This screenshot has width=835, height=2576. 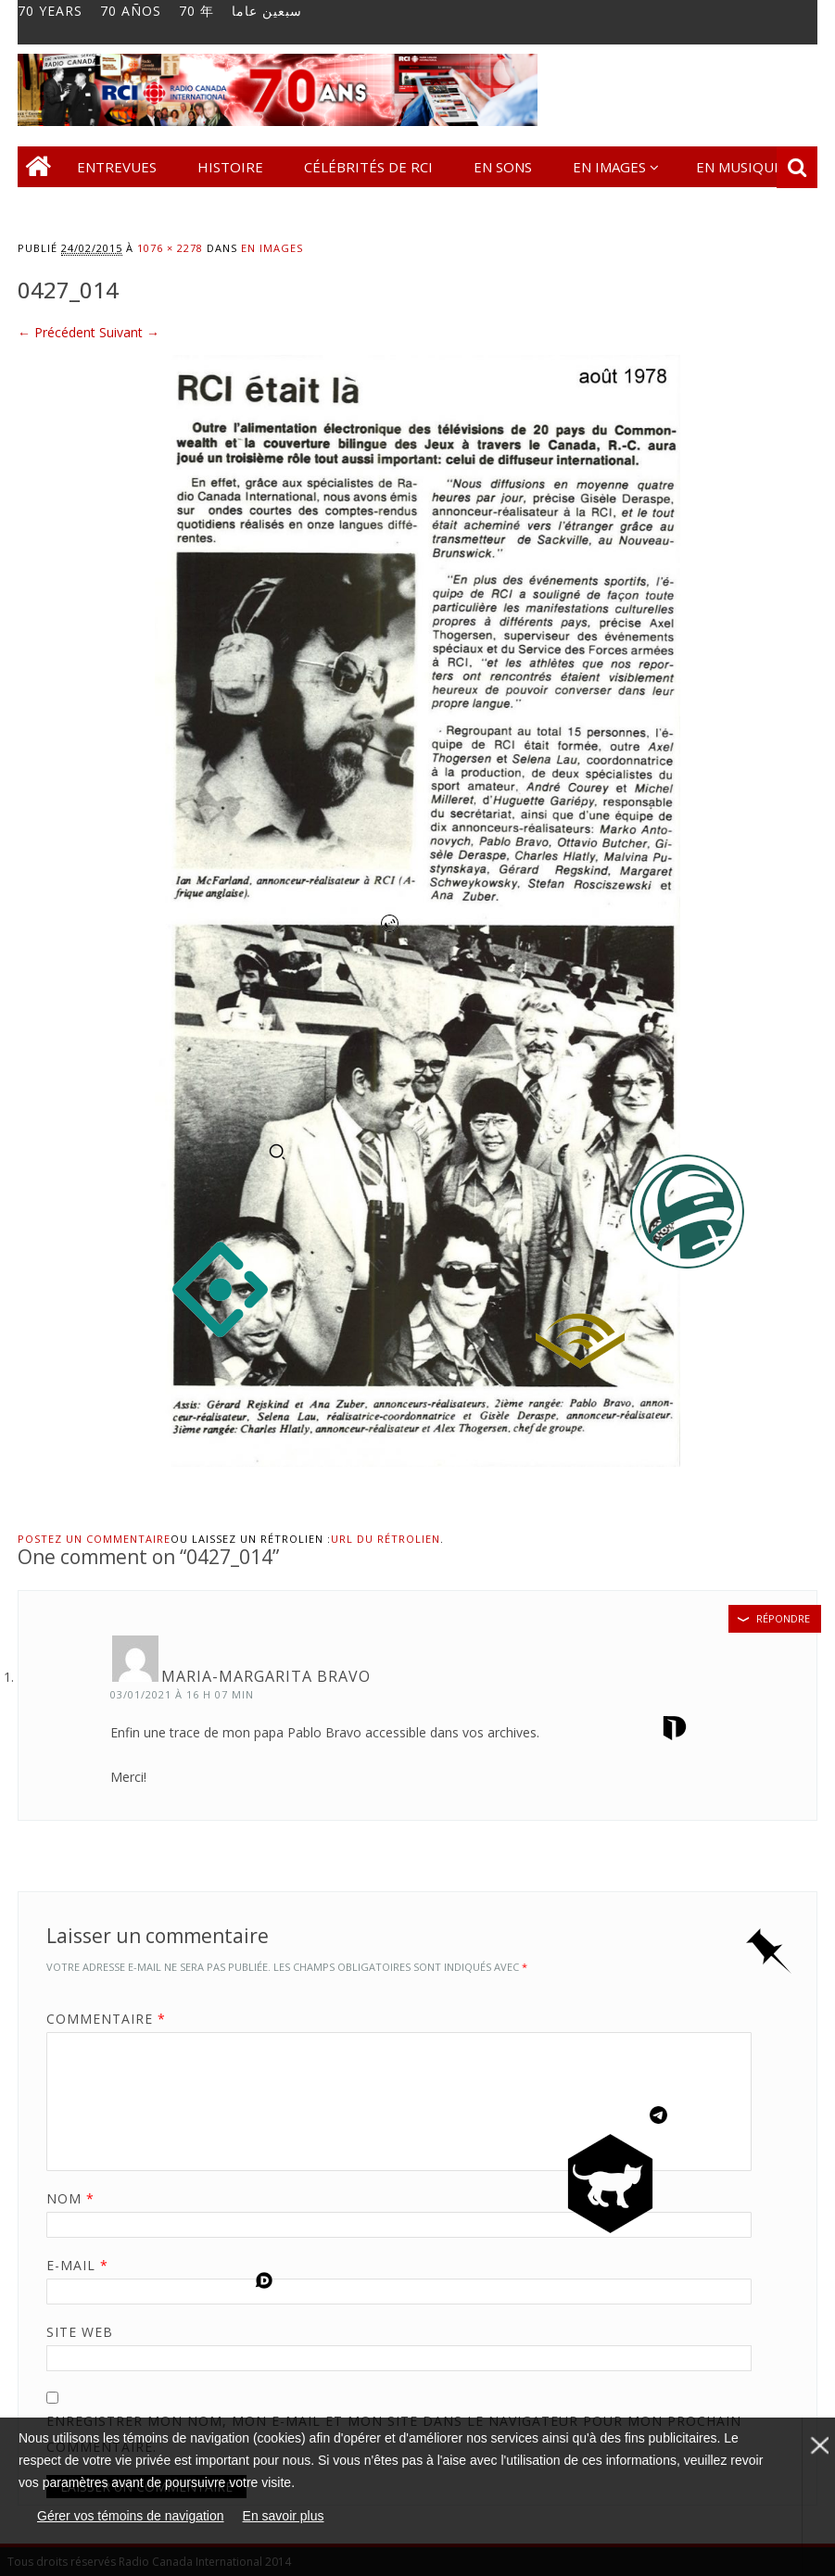 I want to click on visit pinboard bookmarking service, so click(x=768, y=1951).